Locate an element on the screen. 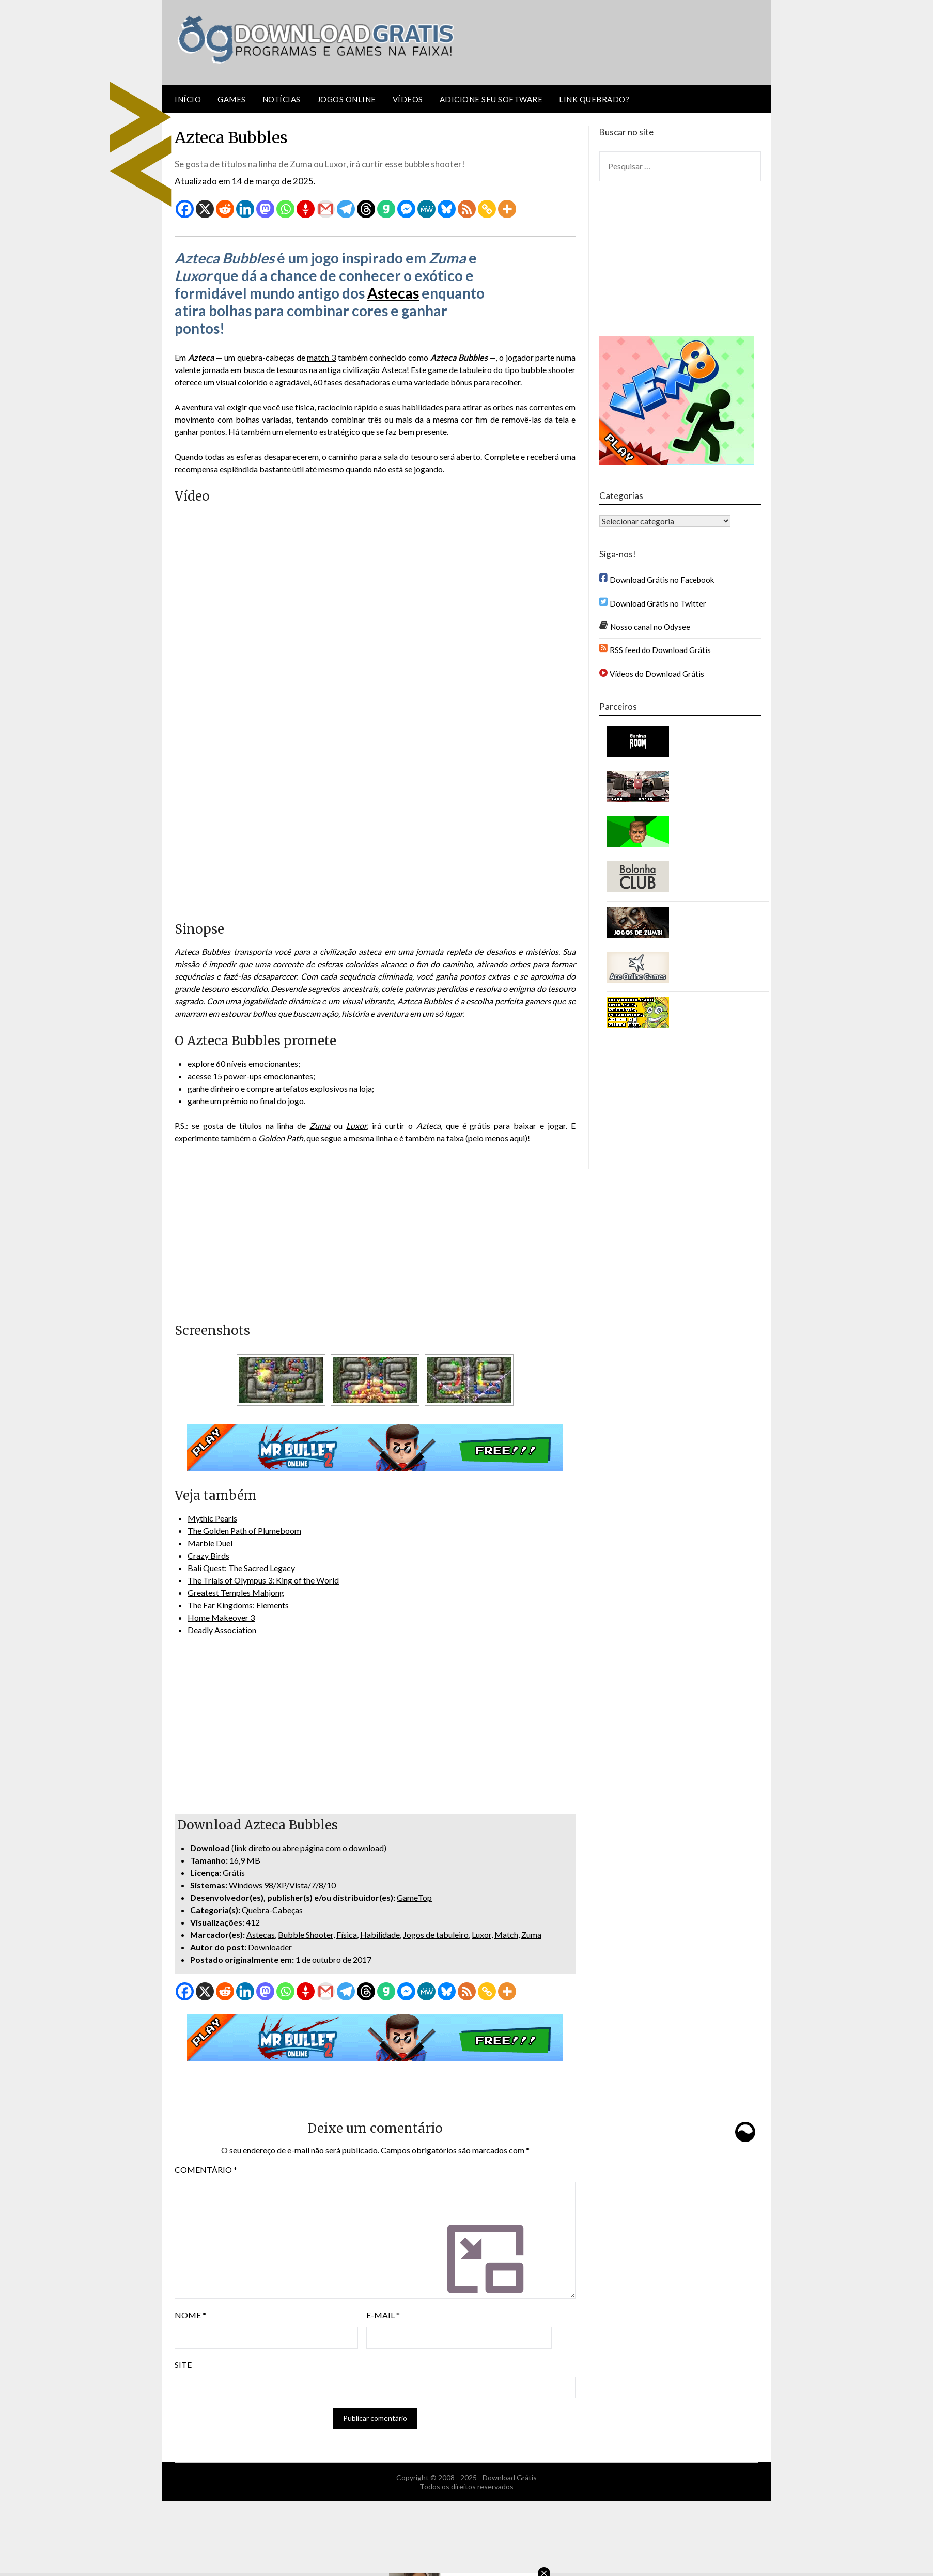 This screenshot has width=933, height=2576. enable picture-in-picture mode is located at coordinates (485, 2259).